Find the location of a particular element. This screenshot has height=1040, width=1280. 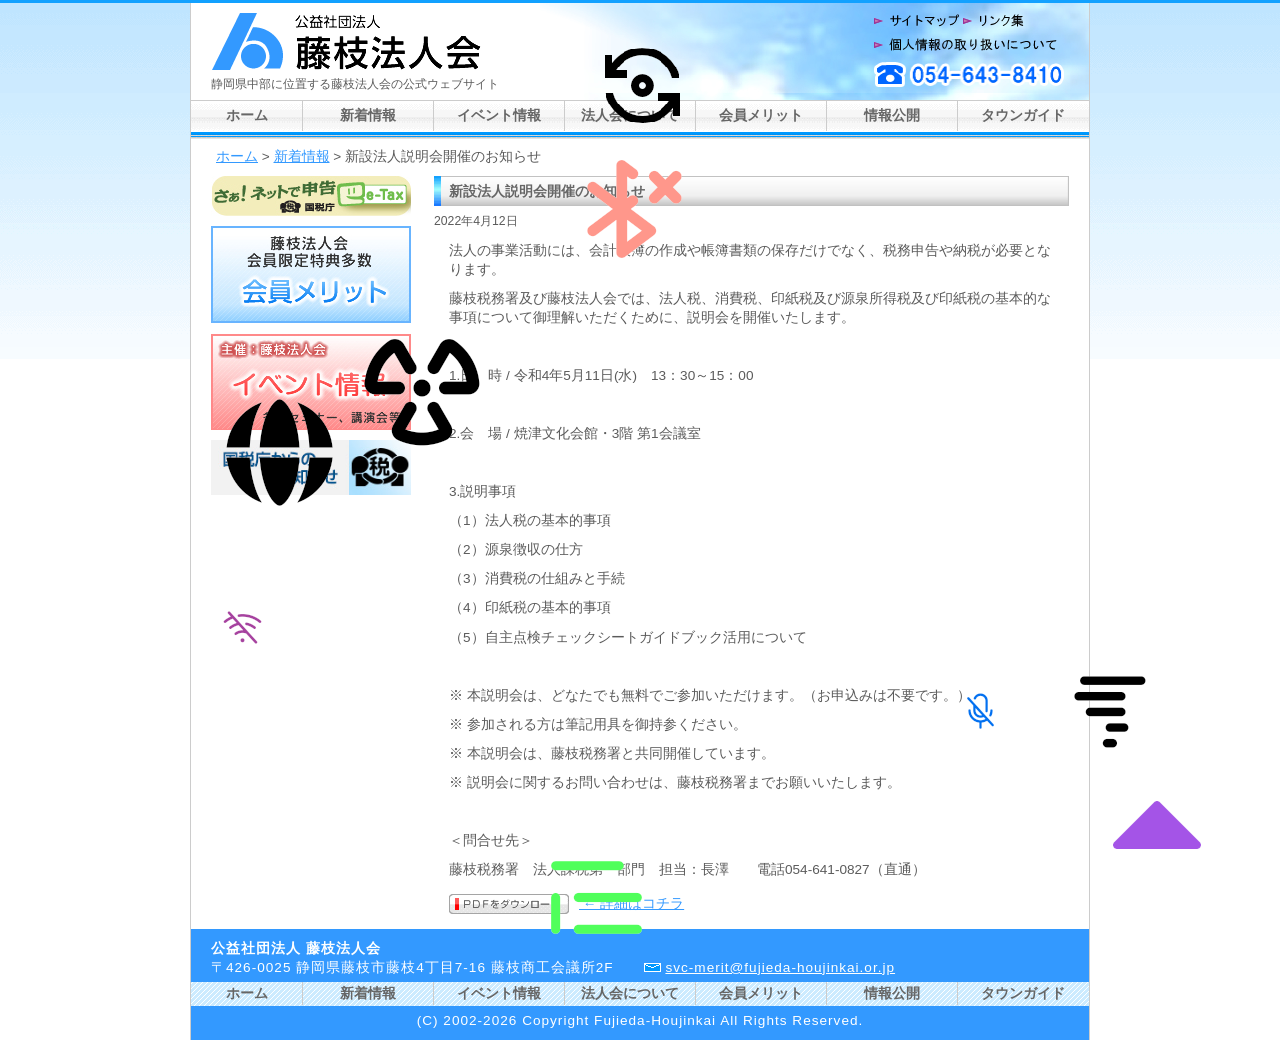

bluetooth connection disabled or unavailable is located at coordinates (629, 209).